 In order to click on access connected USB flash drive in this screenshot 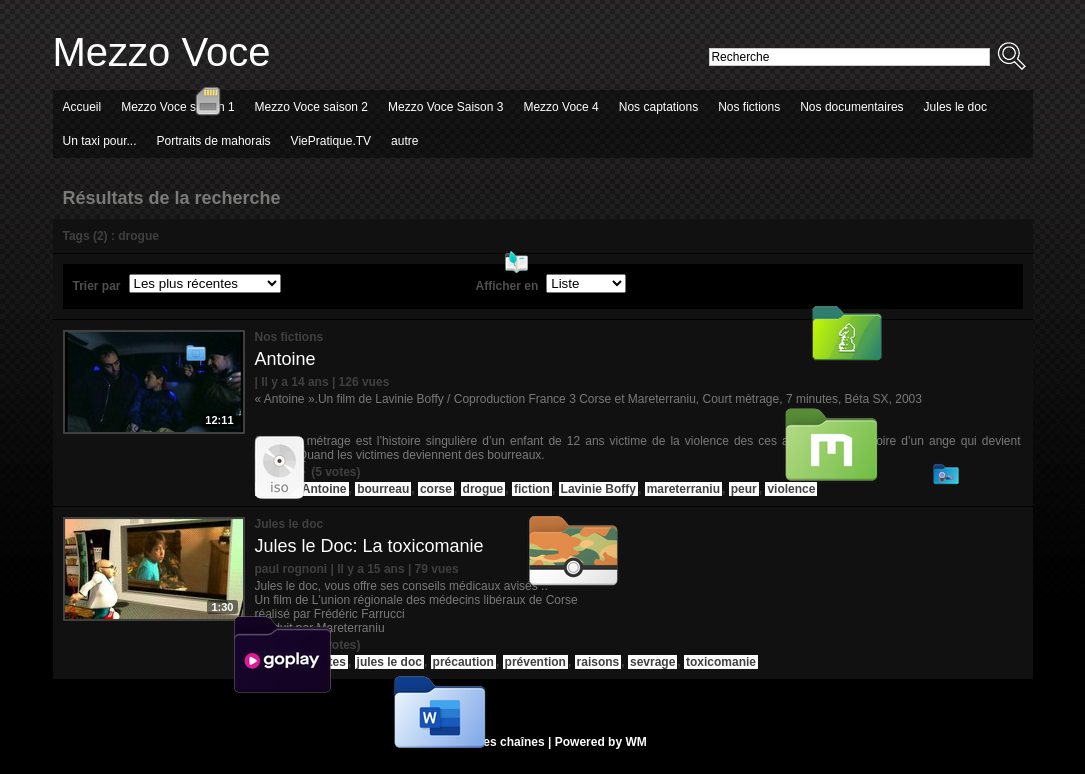, I will do `click(208, 101)`.